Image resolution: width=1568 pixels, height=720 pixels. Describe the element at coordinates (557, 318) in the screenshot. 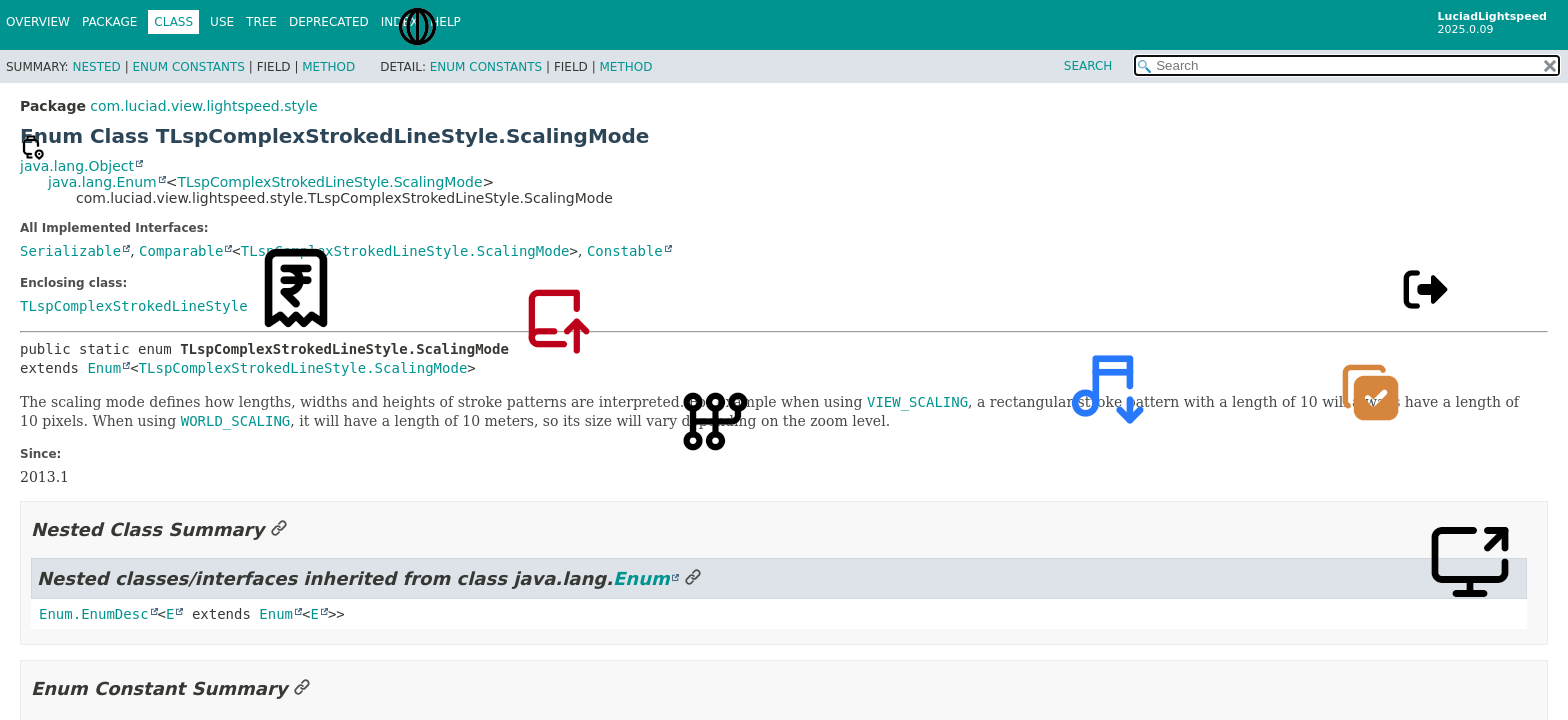

I see `upload a book or document` at that location.